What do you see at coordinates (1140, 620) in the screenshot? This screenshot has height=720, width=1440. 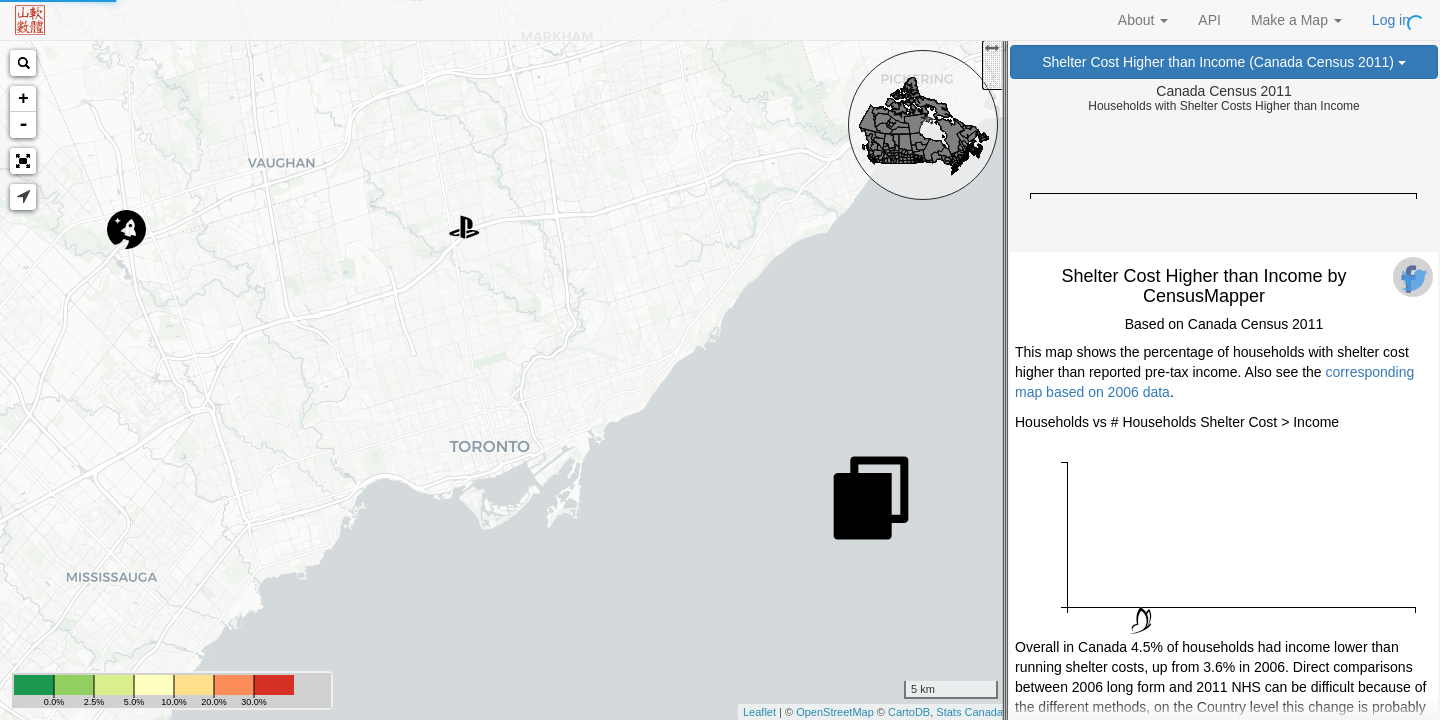 I see `open the Veepee app` at bounding box center [1140, 620].